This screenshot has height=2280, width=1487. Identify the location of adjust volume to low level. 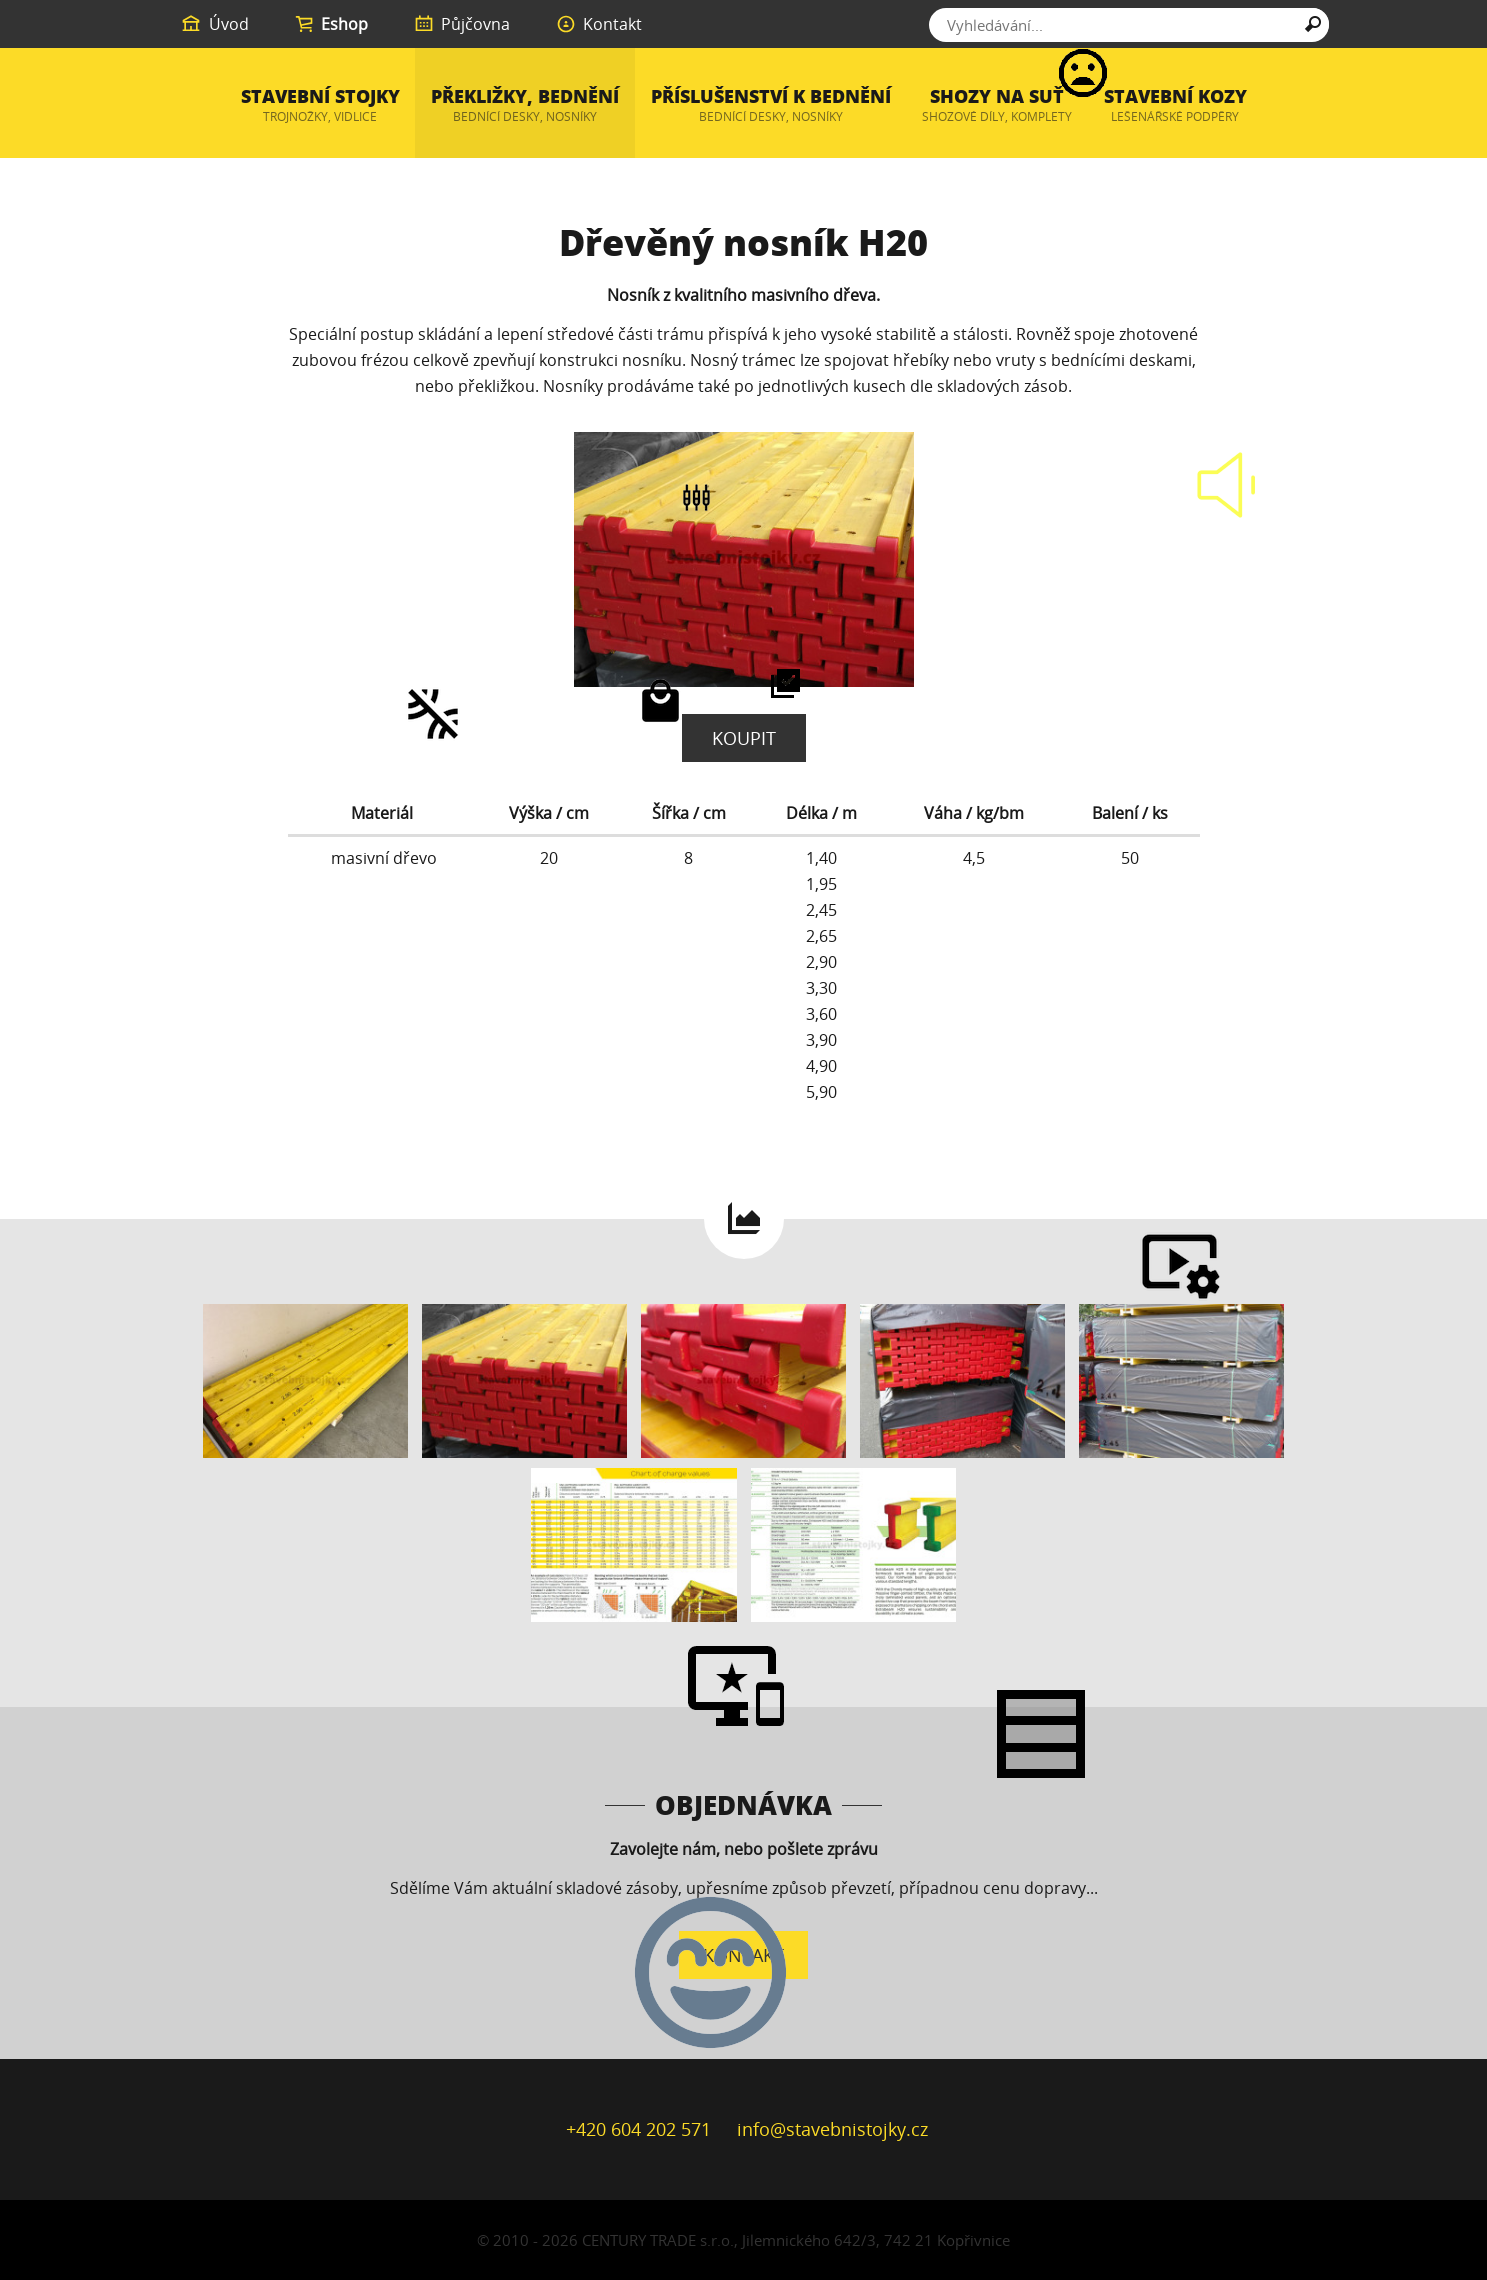
(1230, 485).